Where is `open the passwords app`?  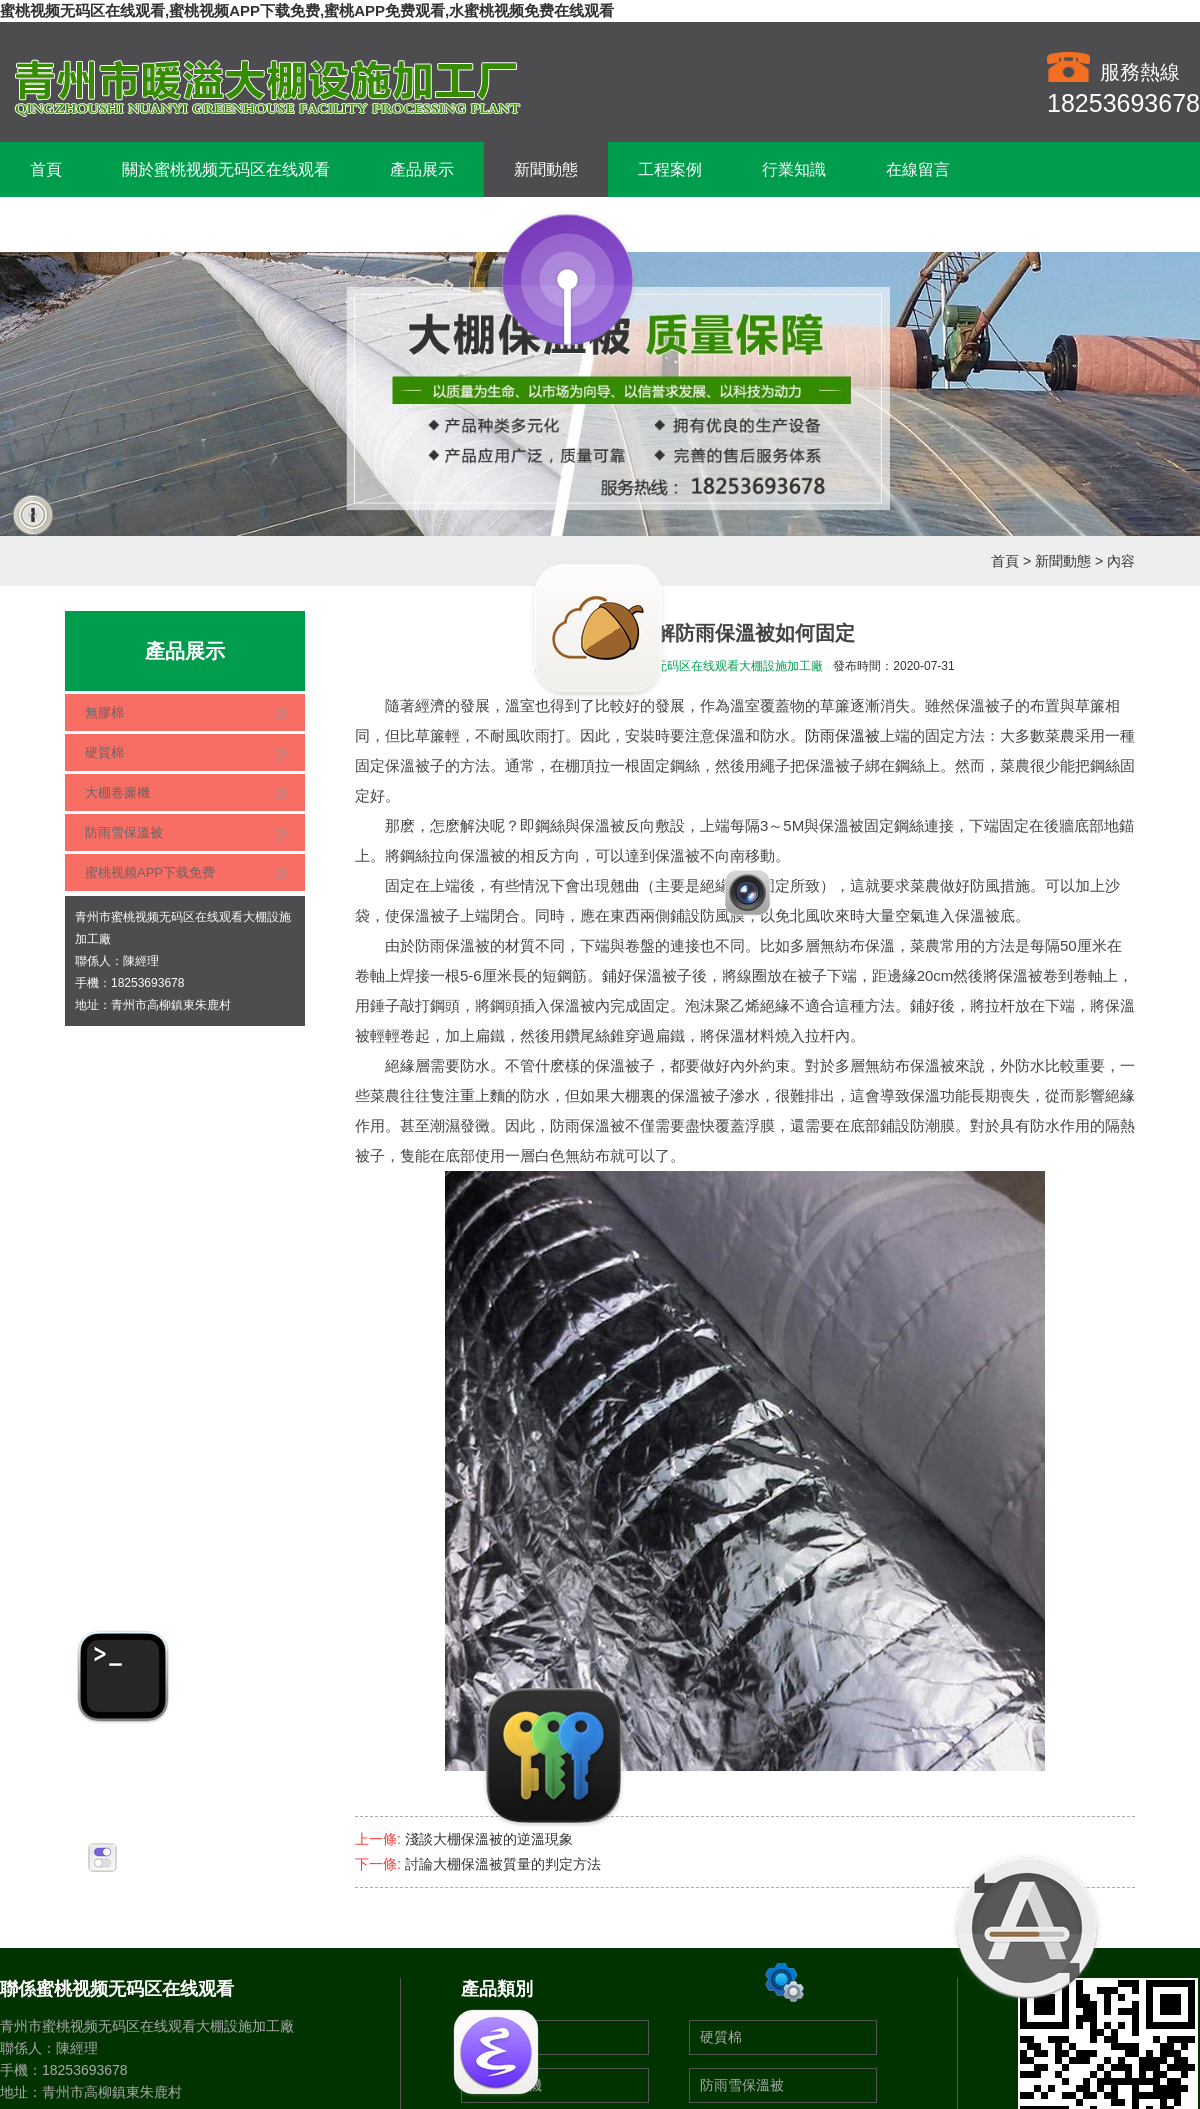
open the passwords app is located at coordinates (553, 1755).